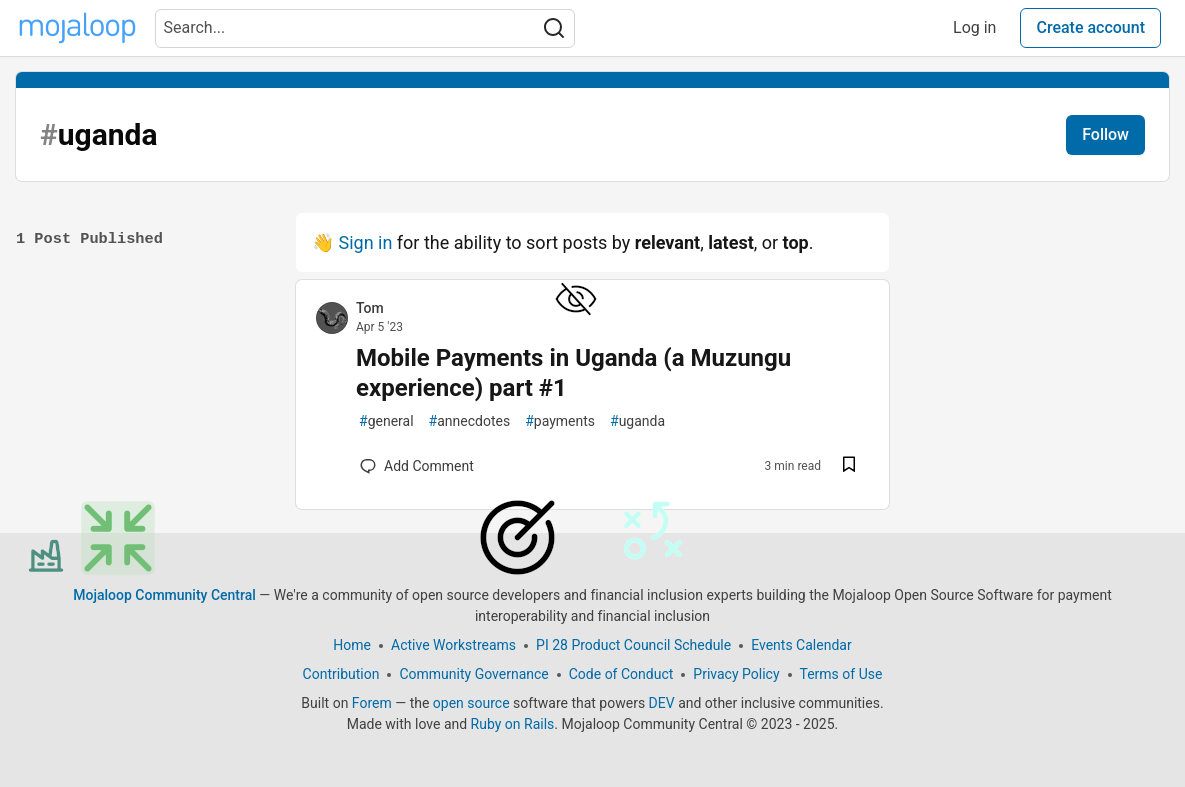  I want to click on exit fullscreen mode, so click(118, 538).